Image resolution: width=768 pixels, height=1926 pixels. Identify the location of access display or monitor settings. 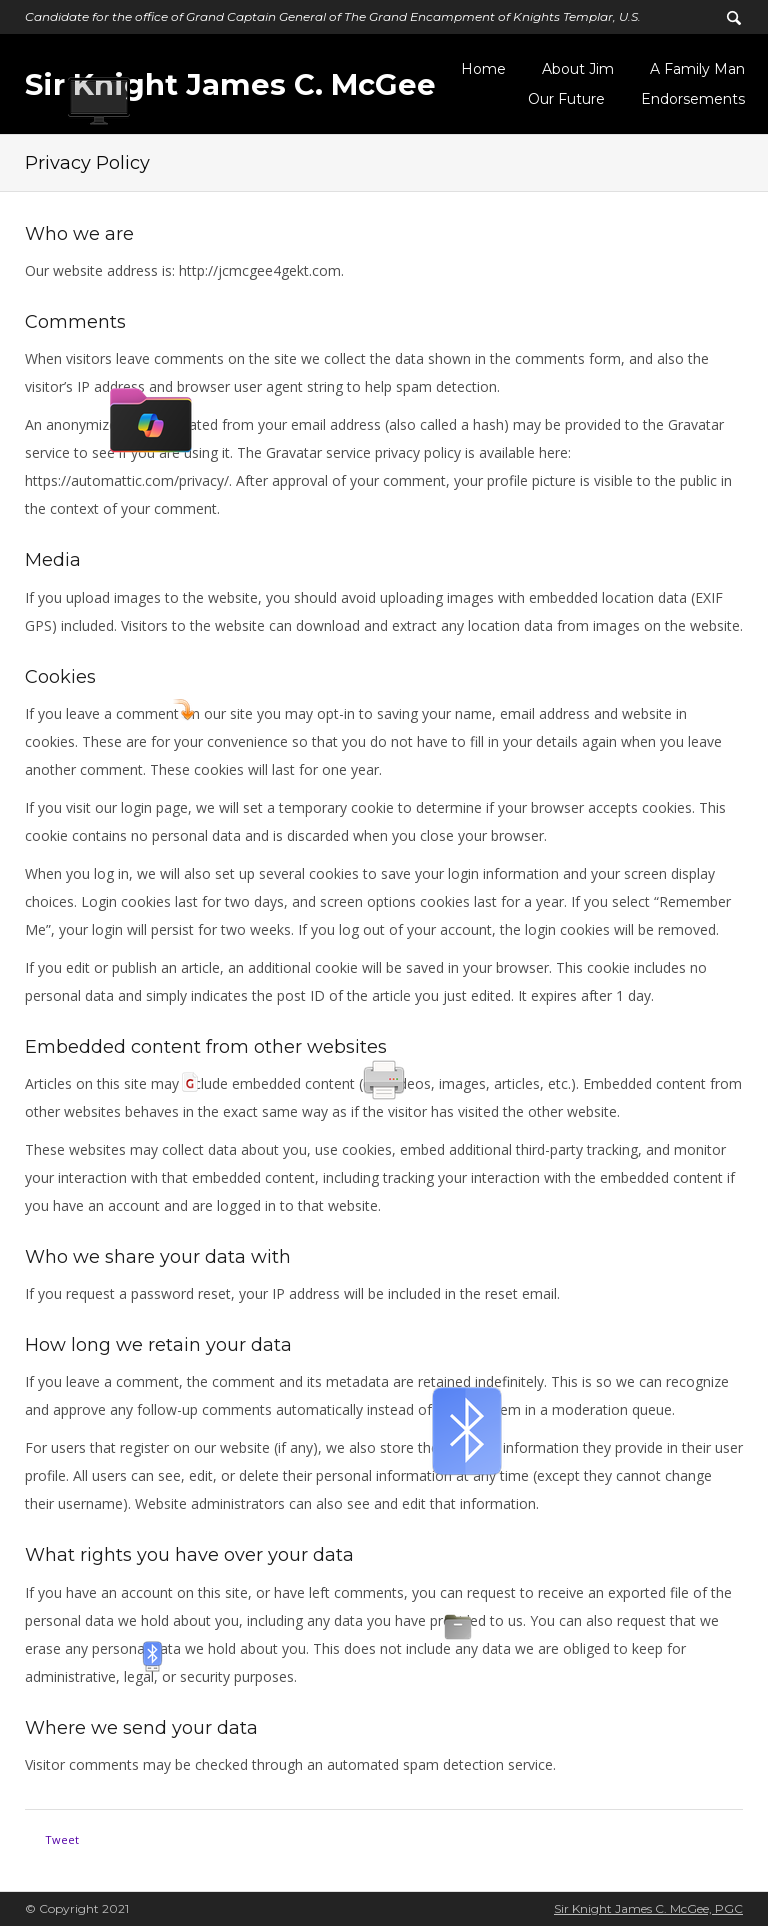
(99, 101).